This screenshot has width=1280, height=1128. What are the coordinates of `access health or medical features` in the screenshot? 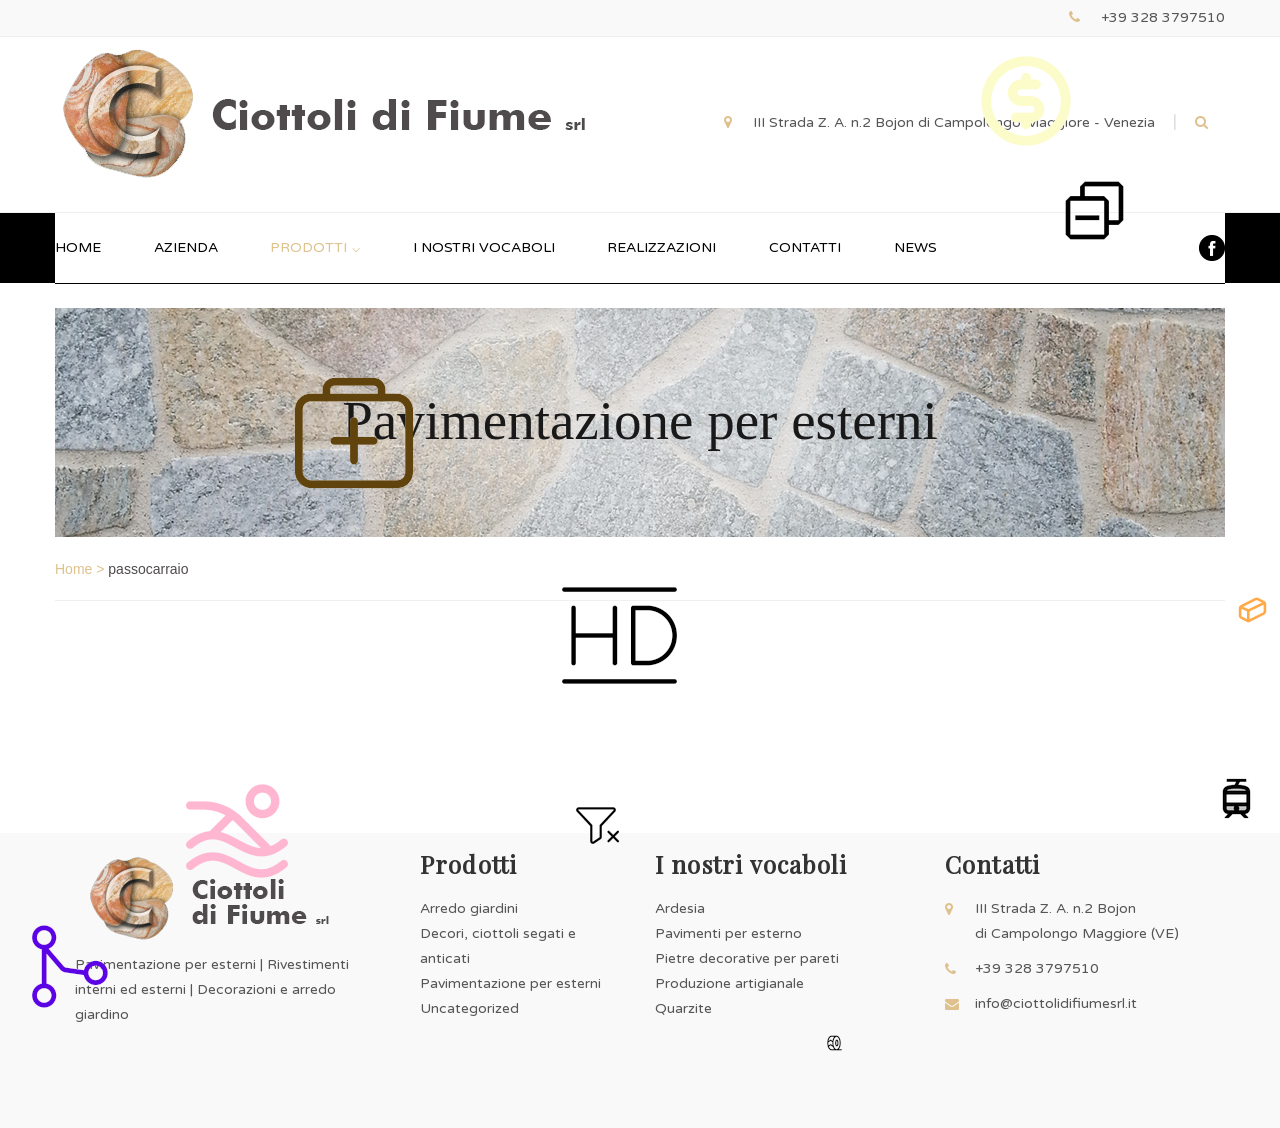 It's located at (354, 433).